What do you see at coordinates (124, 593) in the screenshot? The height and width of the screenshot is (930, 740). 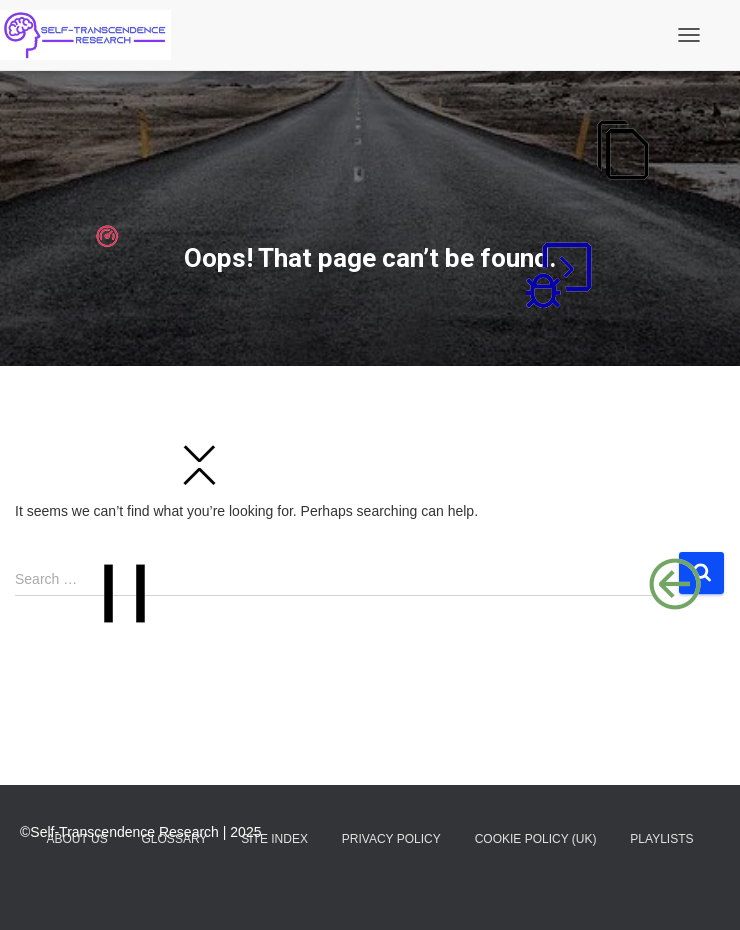 I see `pause debugging session` at bounding box center [124, 593].